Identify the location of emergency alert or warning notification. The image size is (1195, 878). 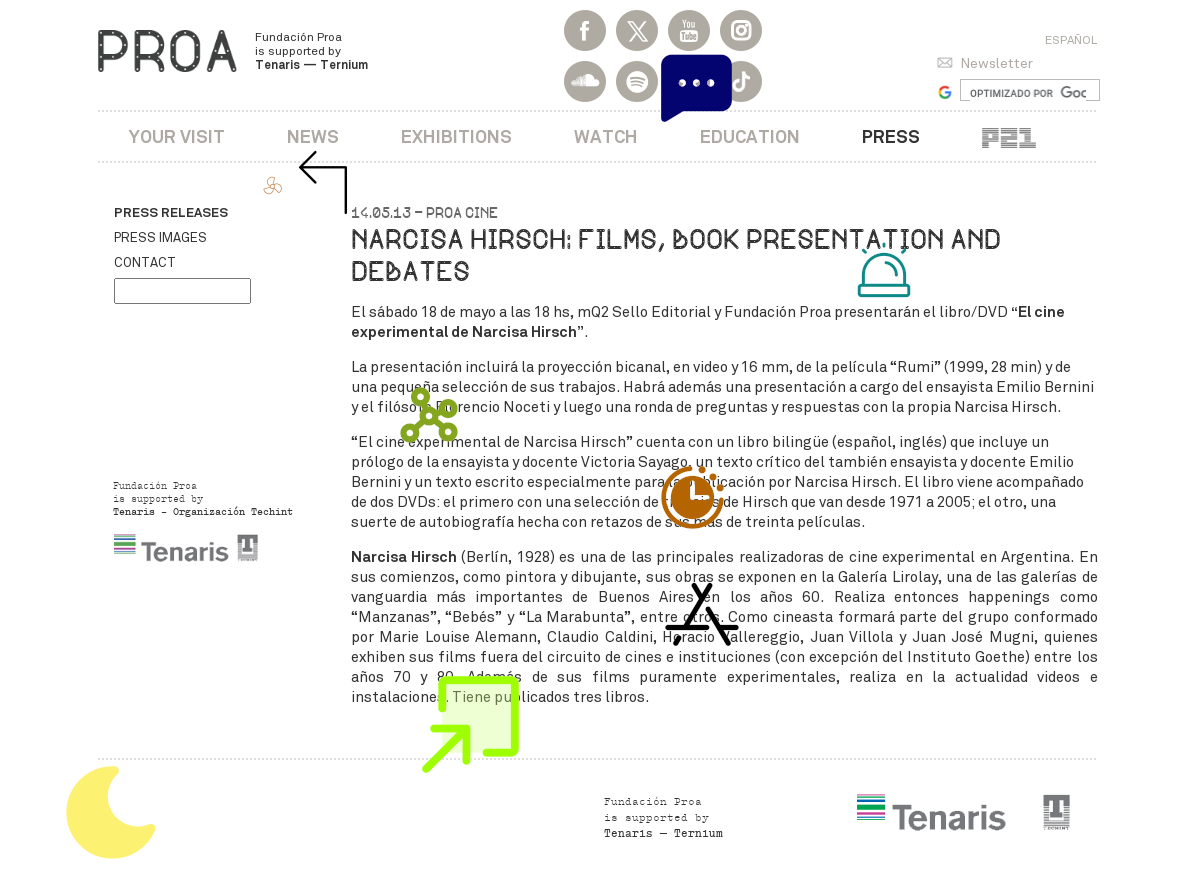
(884, 275).